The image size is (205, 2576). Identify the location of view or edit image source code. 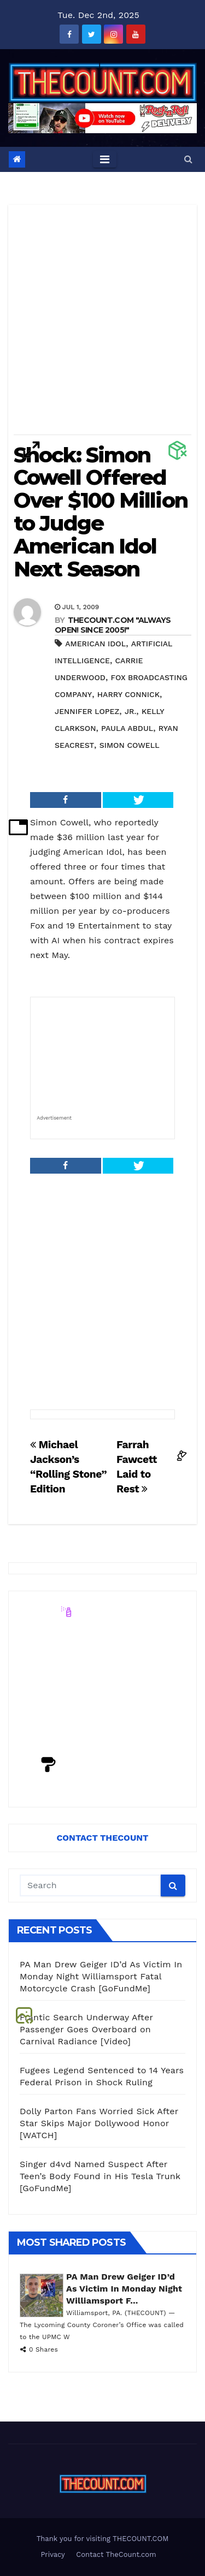
(24, 2015).